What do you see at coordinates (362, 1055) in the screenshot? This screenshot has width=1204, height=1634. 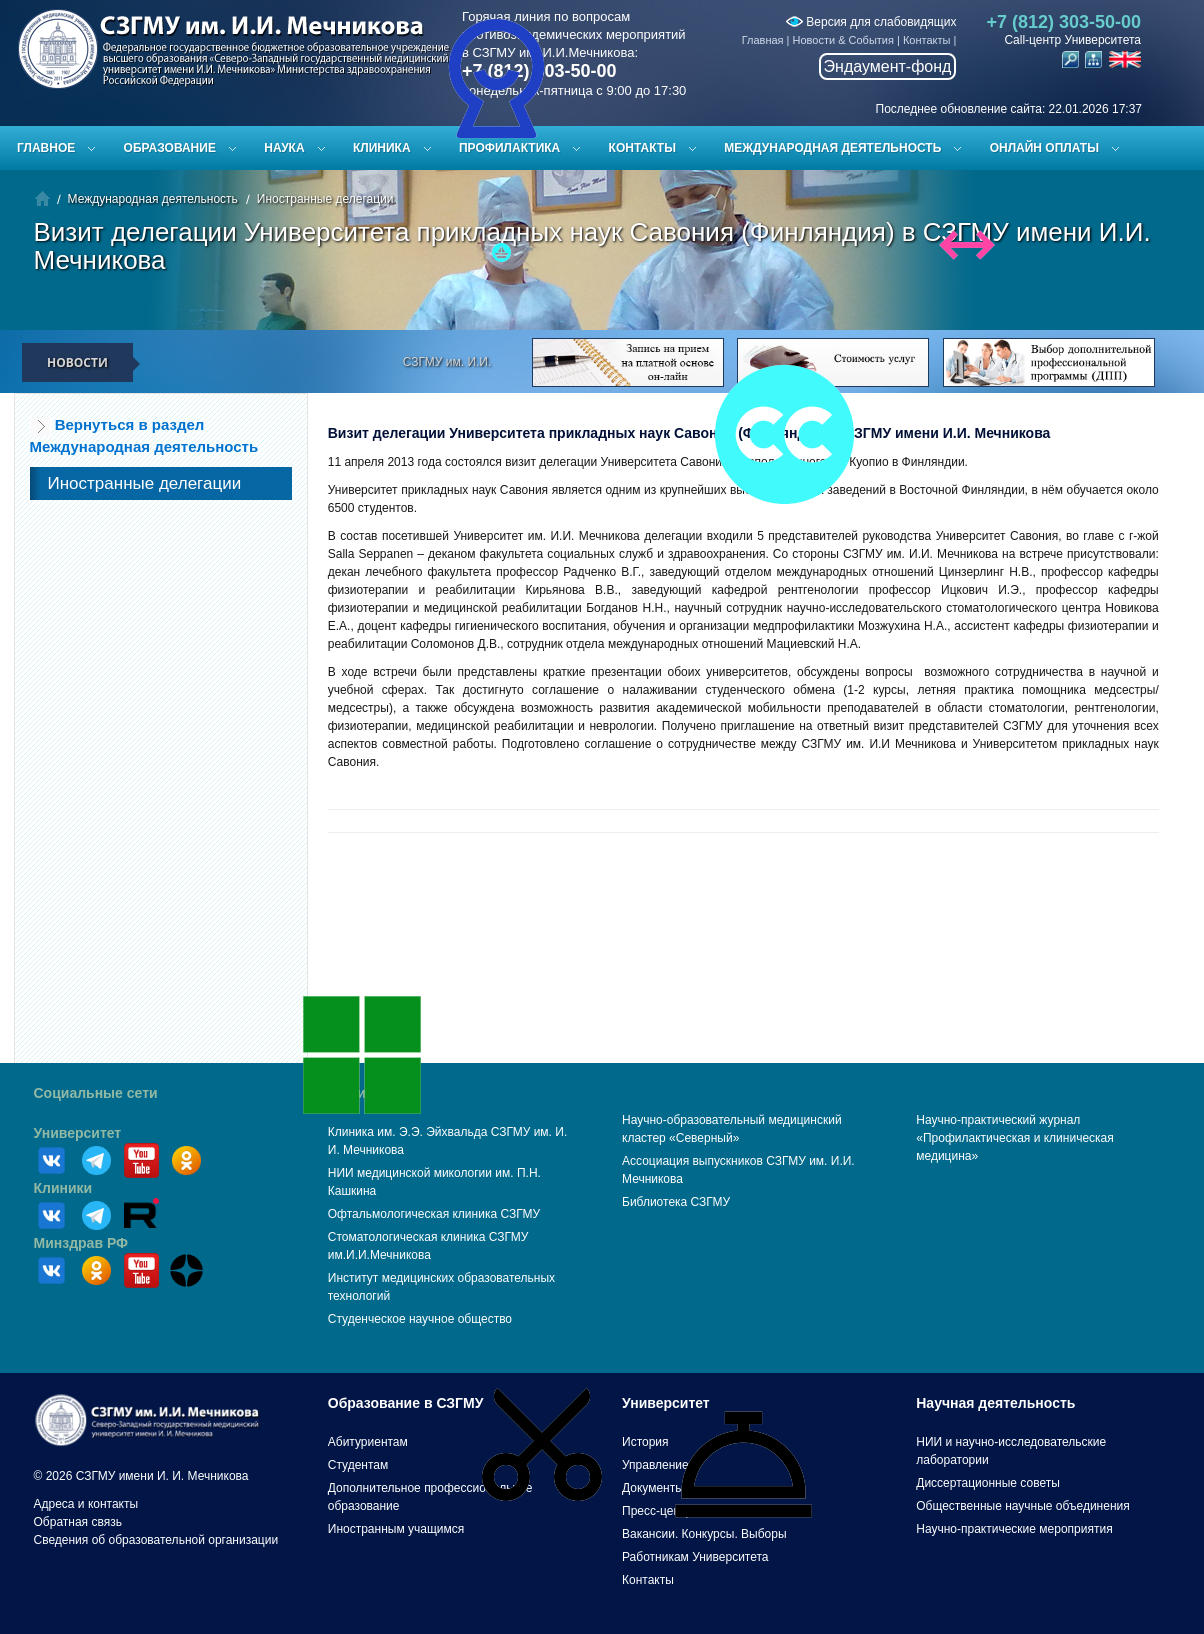 I see `microsoft brand logo` at bounding box center [362, 1055].